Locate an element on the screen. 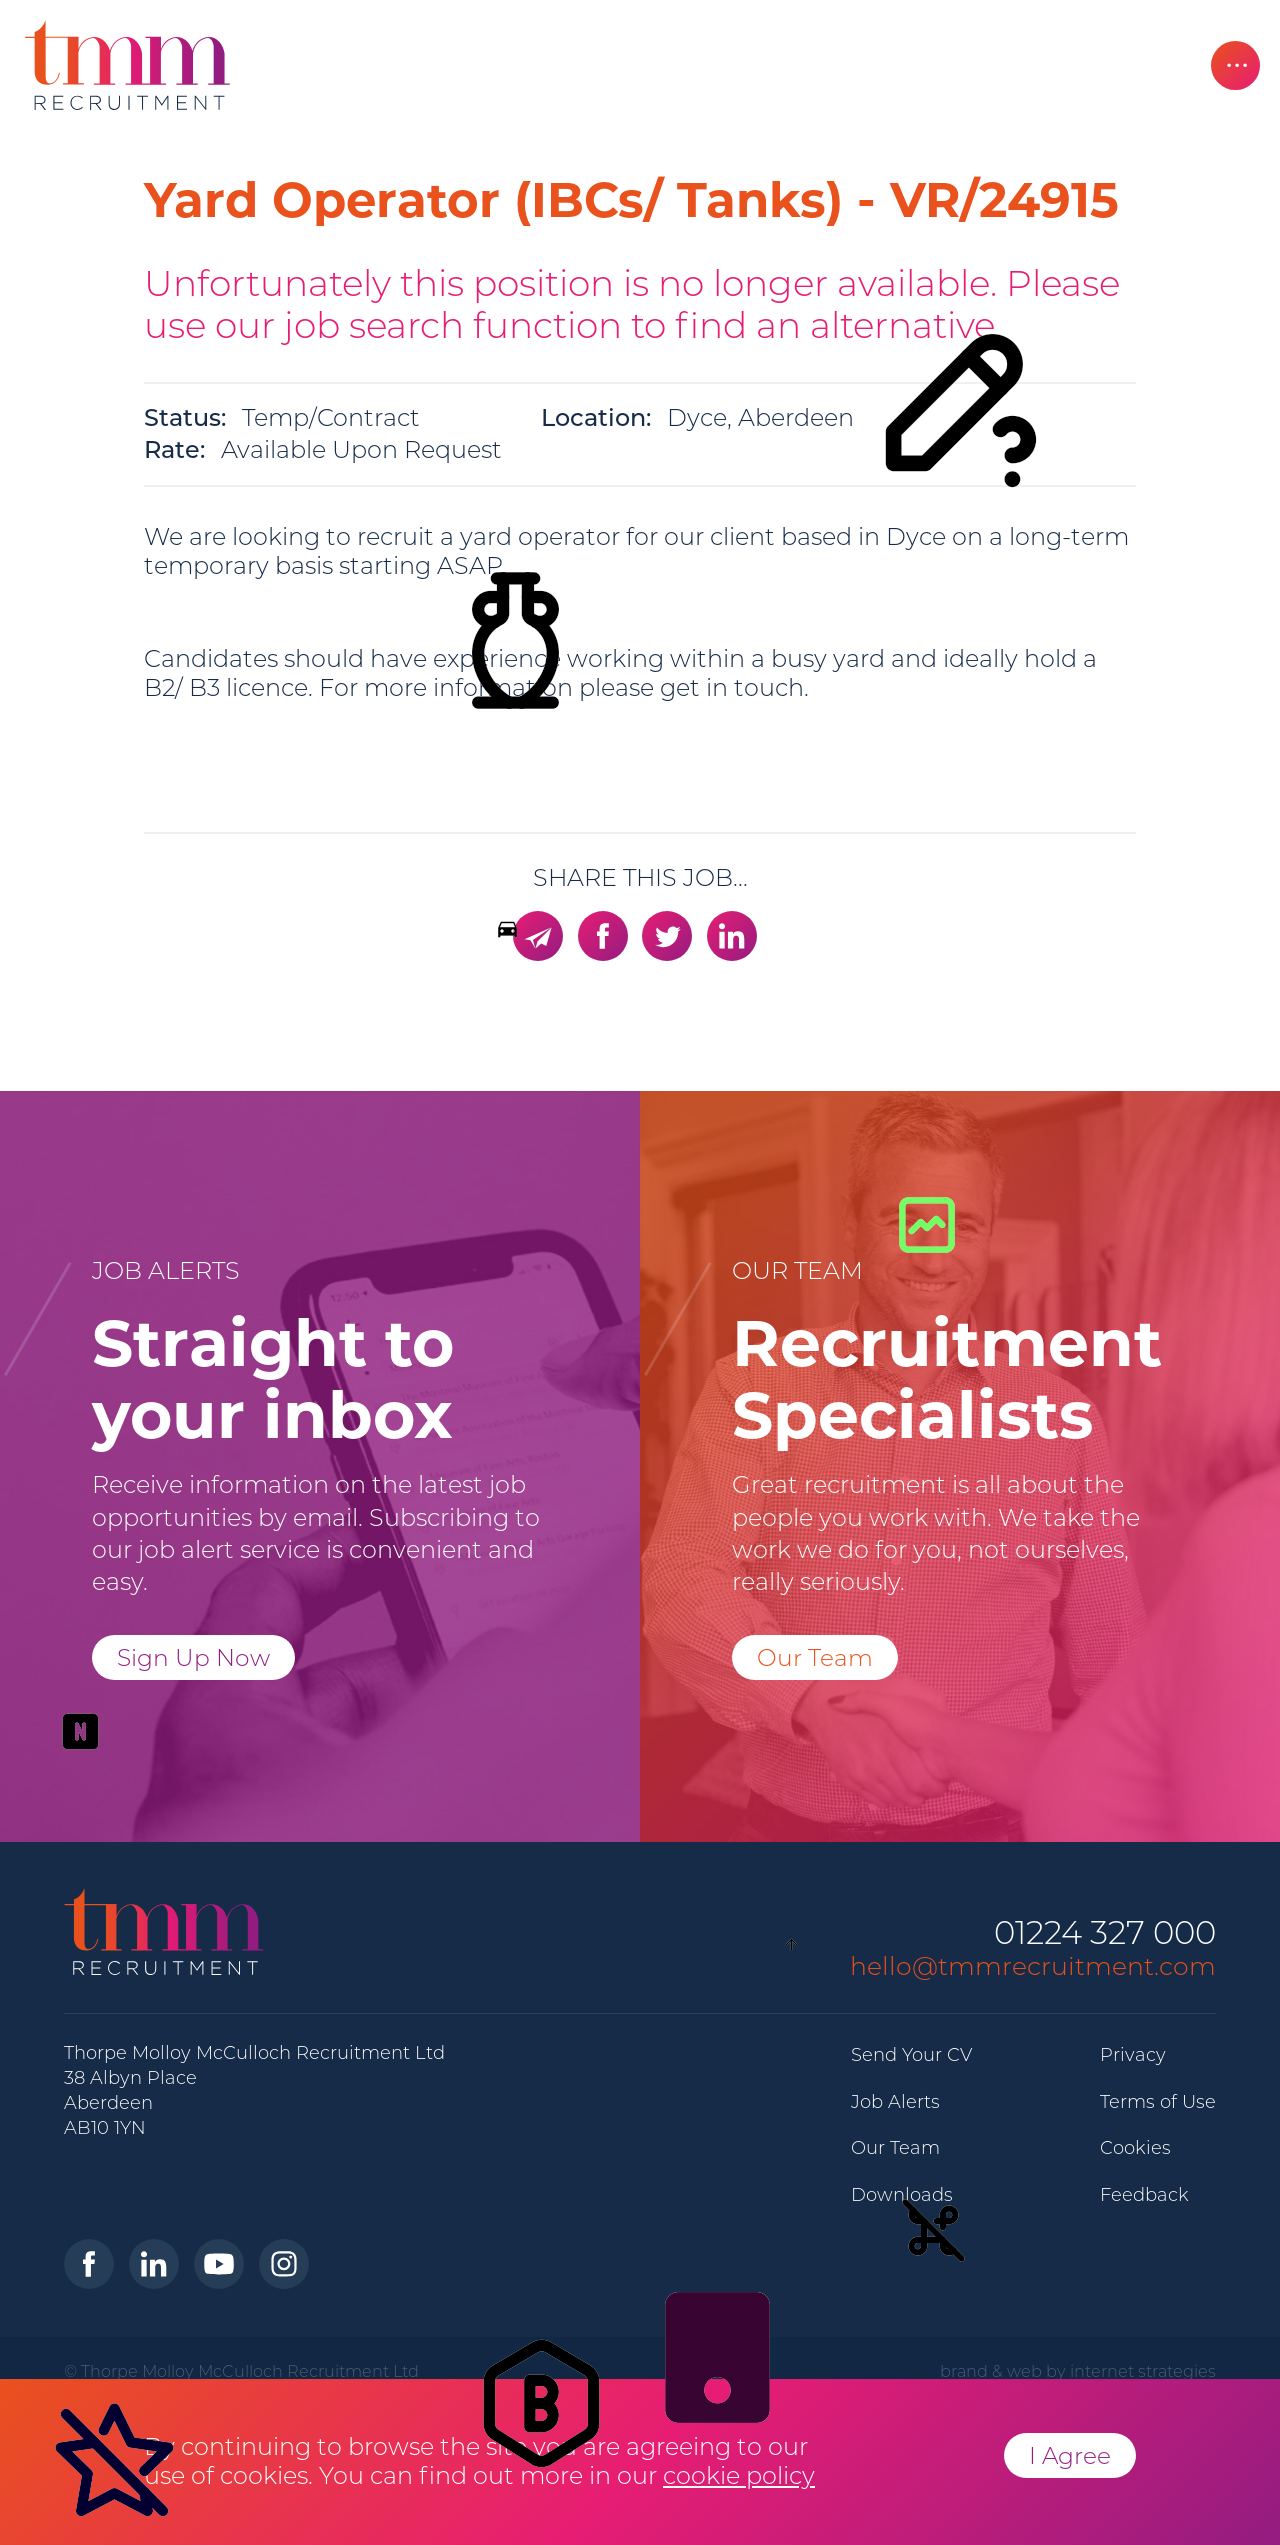 This screenshot has height=2545, width=1280. access tablet device settings is located at coordinates (717, 2357).